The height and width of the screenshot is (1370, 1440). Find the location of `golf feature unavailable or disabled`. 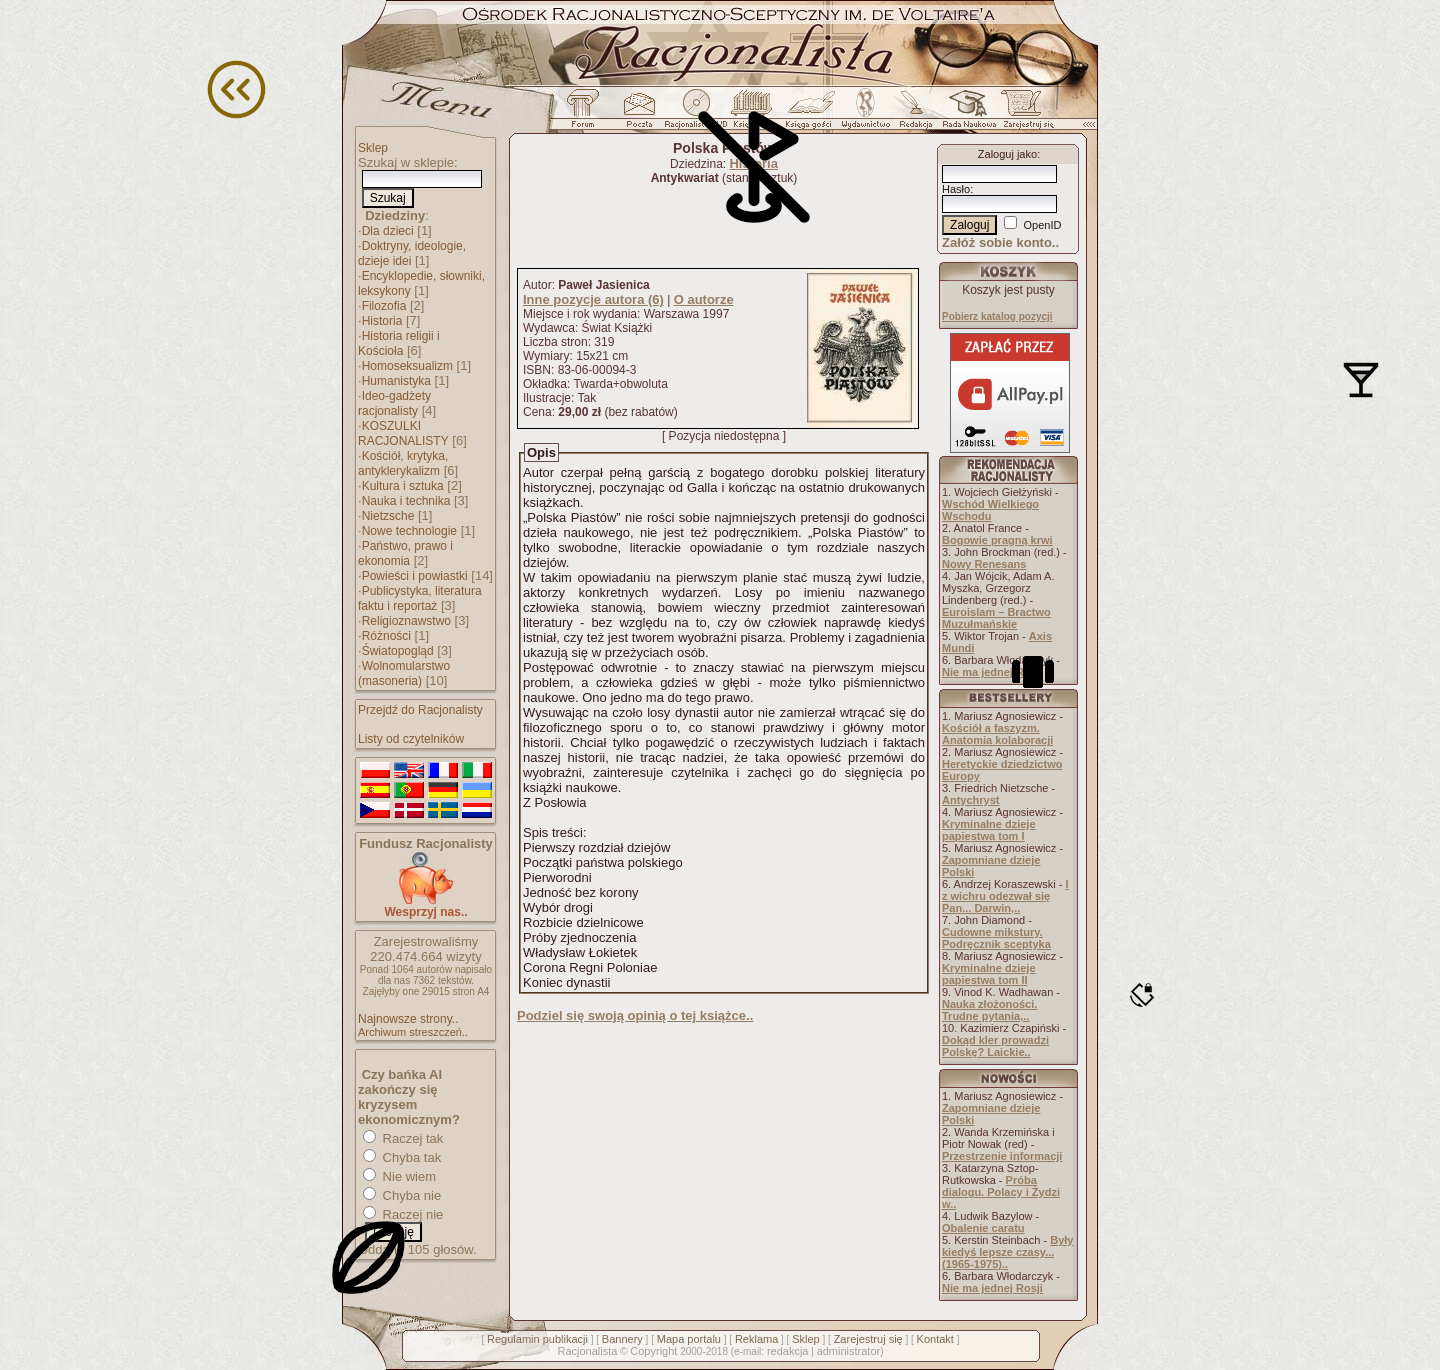

golf feature unavailable or disabled is located at coordinates (754, 167).